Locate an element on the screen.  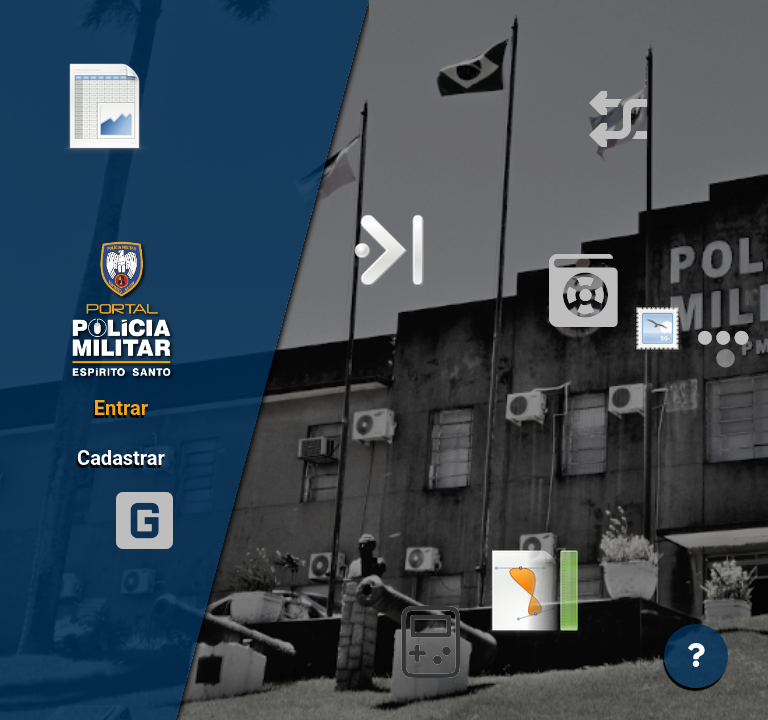
a vector drawing or illustration template file is located at coordinates (533, 590).